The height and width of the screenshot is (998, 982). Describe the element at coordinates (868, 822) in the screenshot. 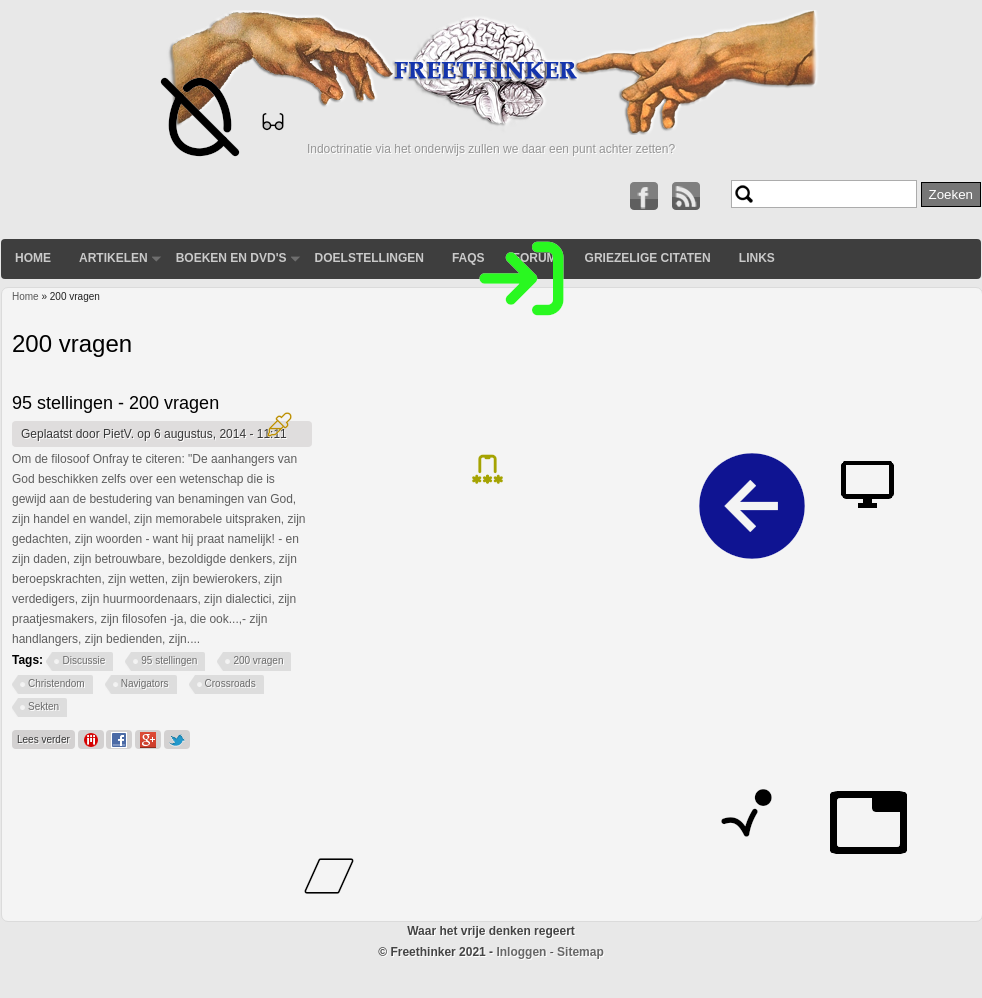

I see `open a new browser tab` at that location.